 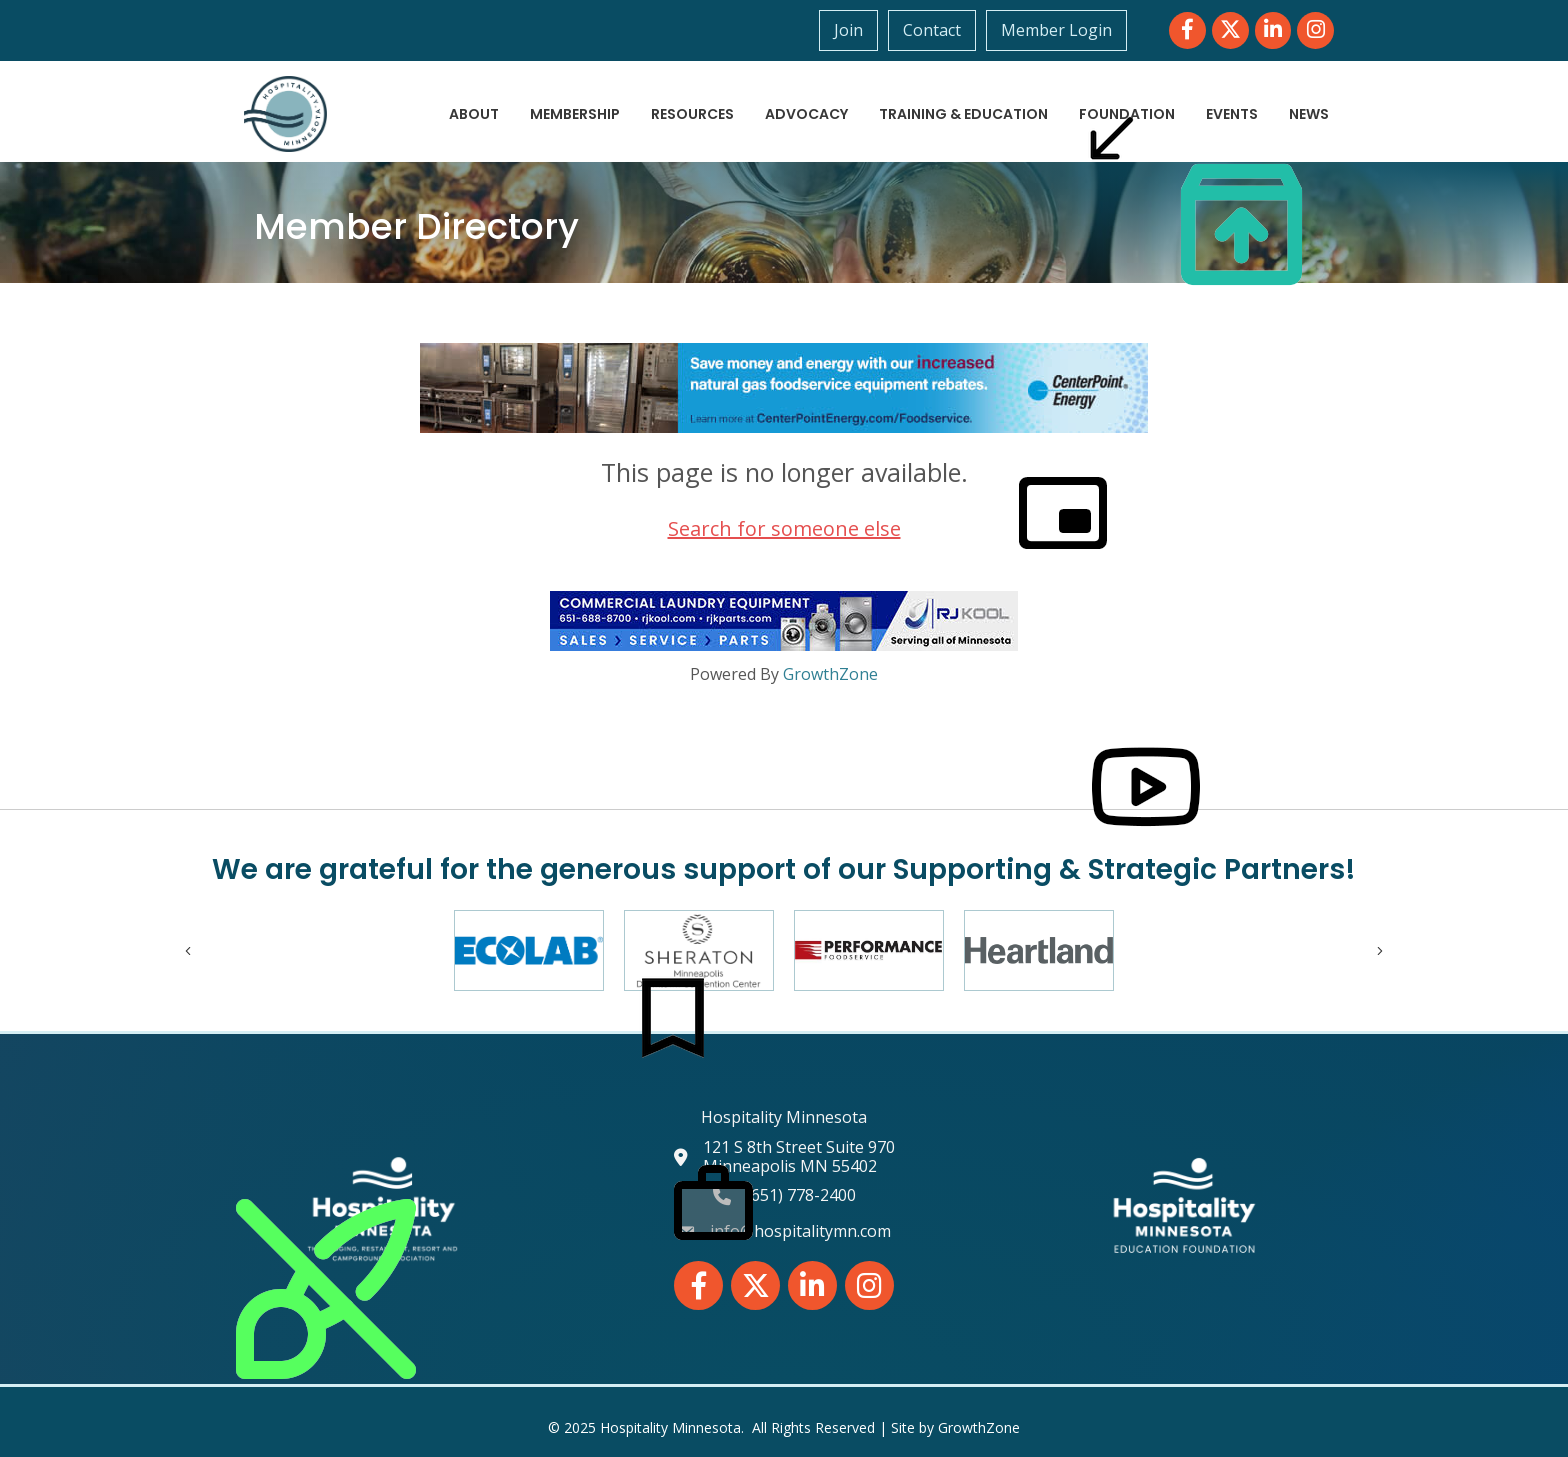 What do you see at coordinates (673, 1018) in the screenshot?
I see `bookmark this item` at bounding box center [673, 1018].